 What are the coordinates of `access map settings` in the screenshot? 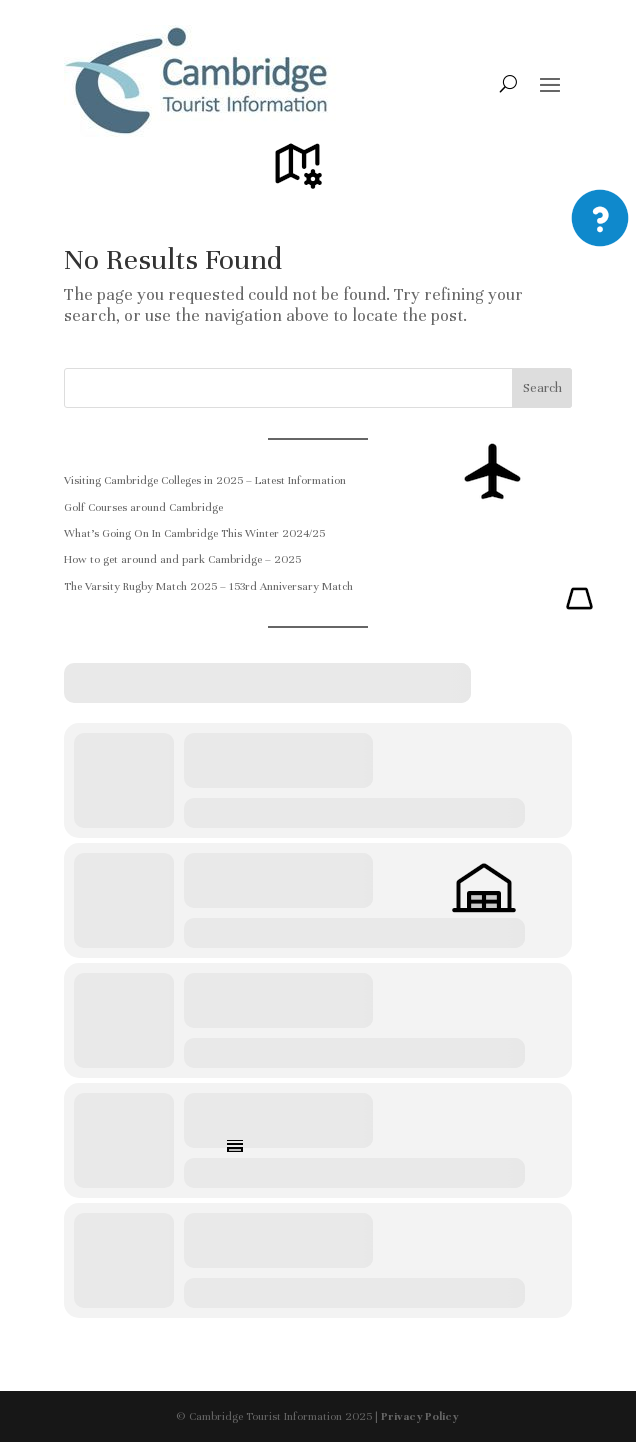 It's located at (297, 163).